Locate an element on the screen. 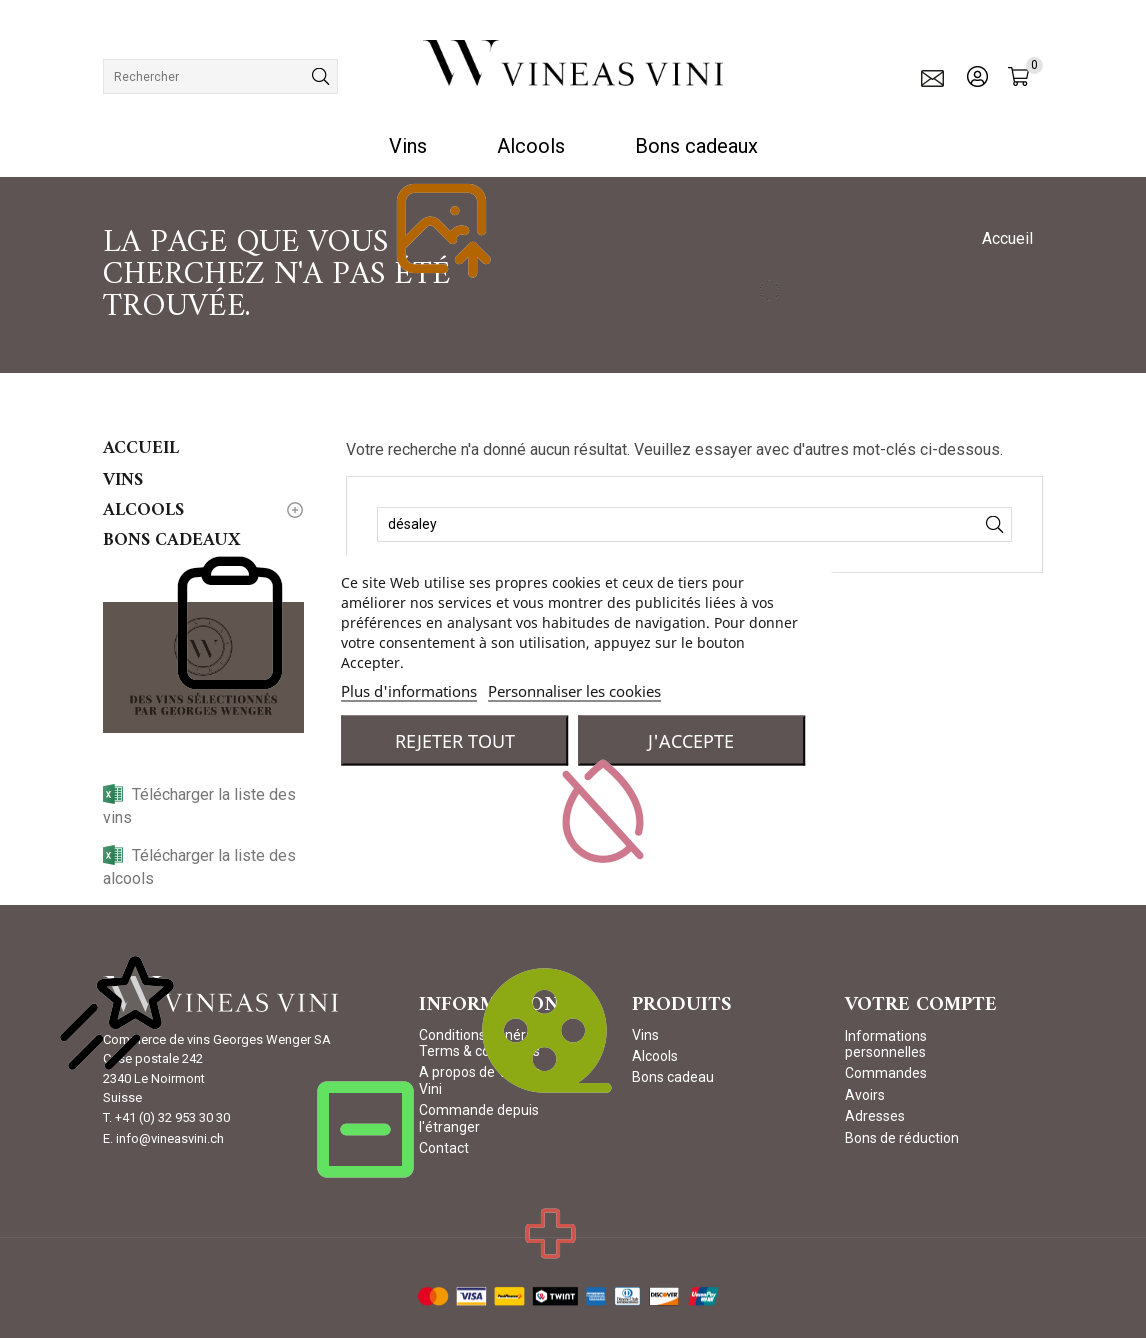 This screenshot has height=1338, width=1146. mark as favorite or highlight content is located at coordinates (117, 1013).